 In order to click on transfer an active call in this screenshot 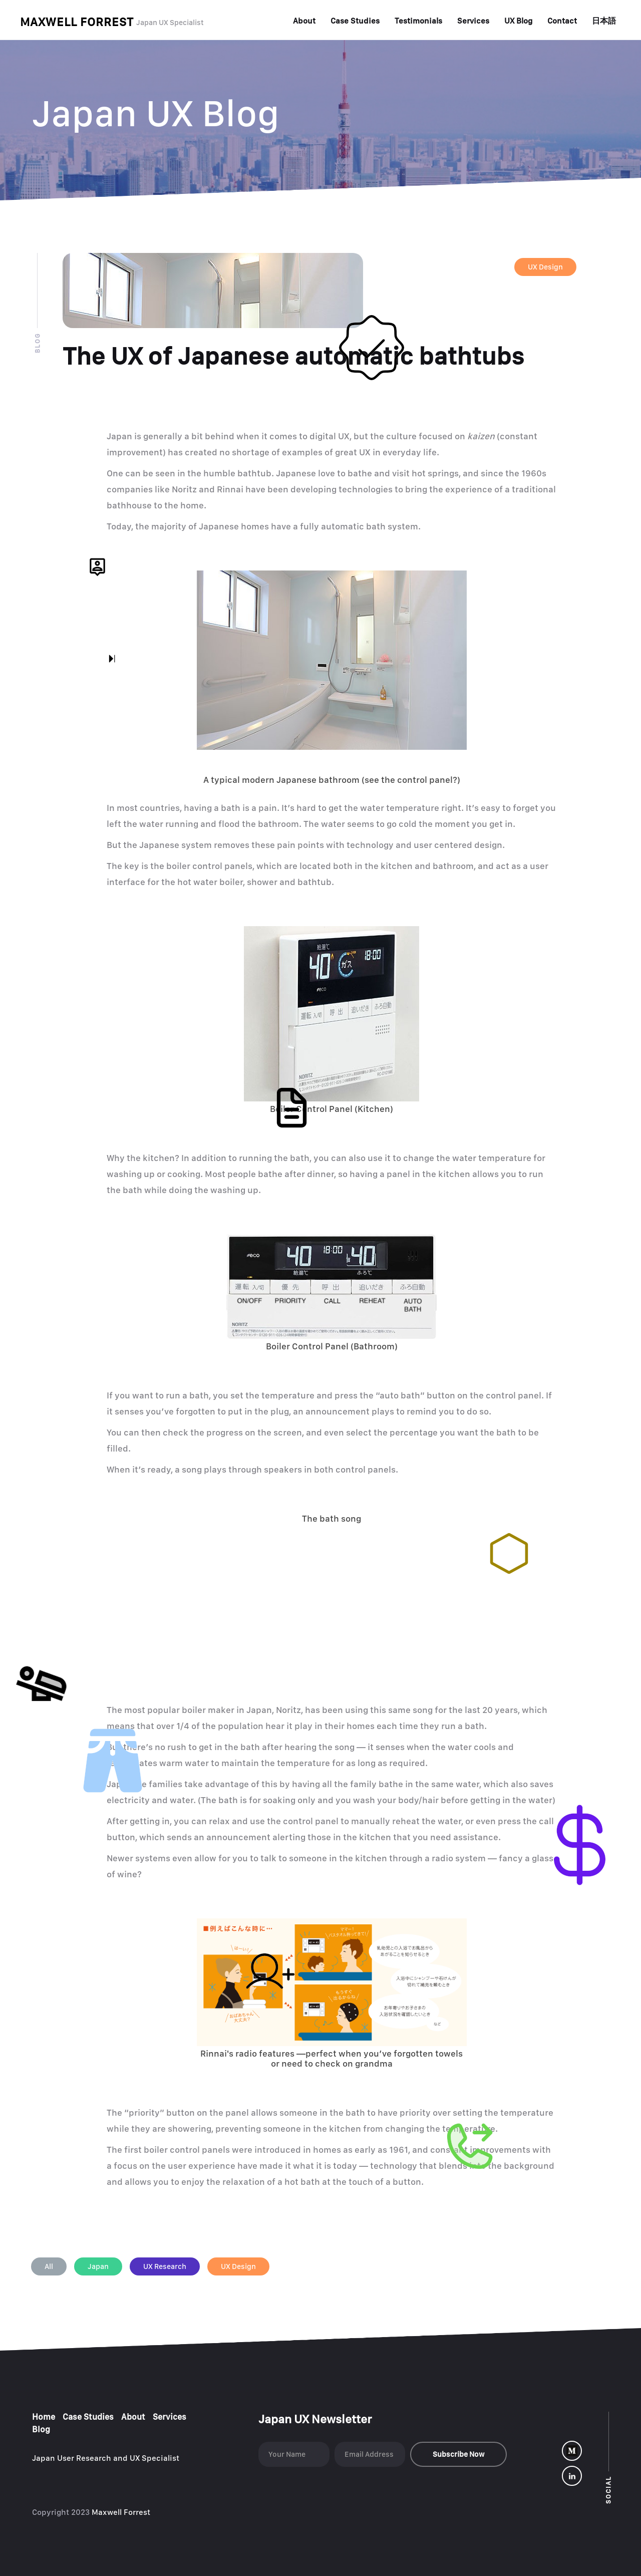, I will do `click(471, 2145)`.